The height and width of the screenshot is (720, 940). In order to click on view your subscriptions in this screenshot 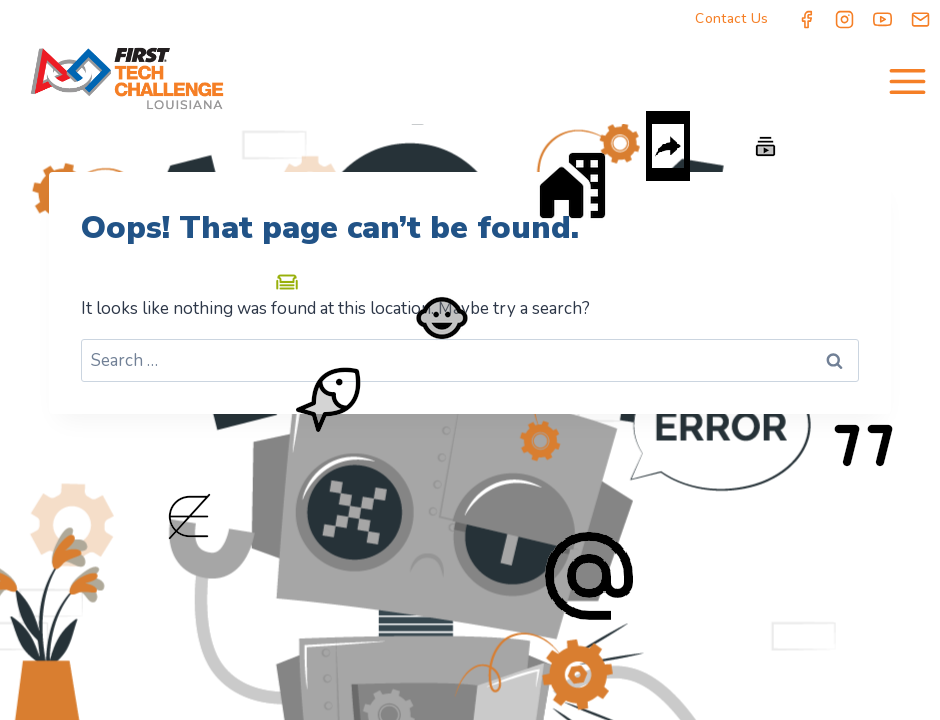, I will do `click(765, 146)`.